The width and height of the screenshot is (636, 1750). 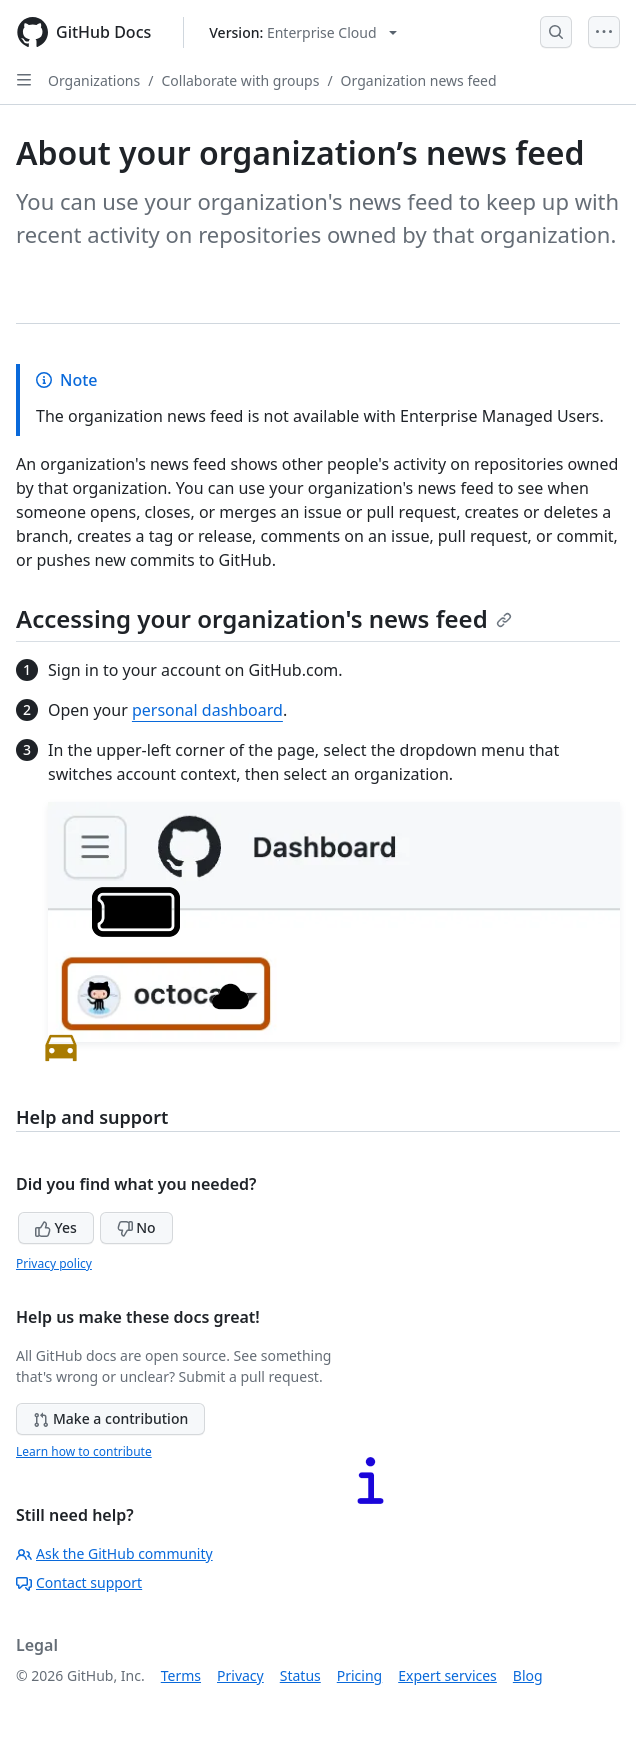 What do you see at coordinates (370, 1480) in the screenshot?
I see `view more information or details` at bounding box center [370, 1480].